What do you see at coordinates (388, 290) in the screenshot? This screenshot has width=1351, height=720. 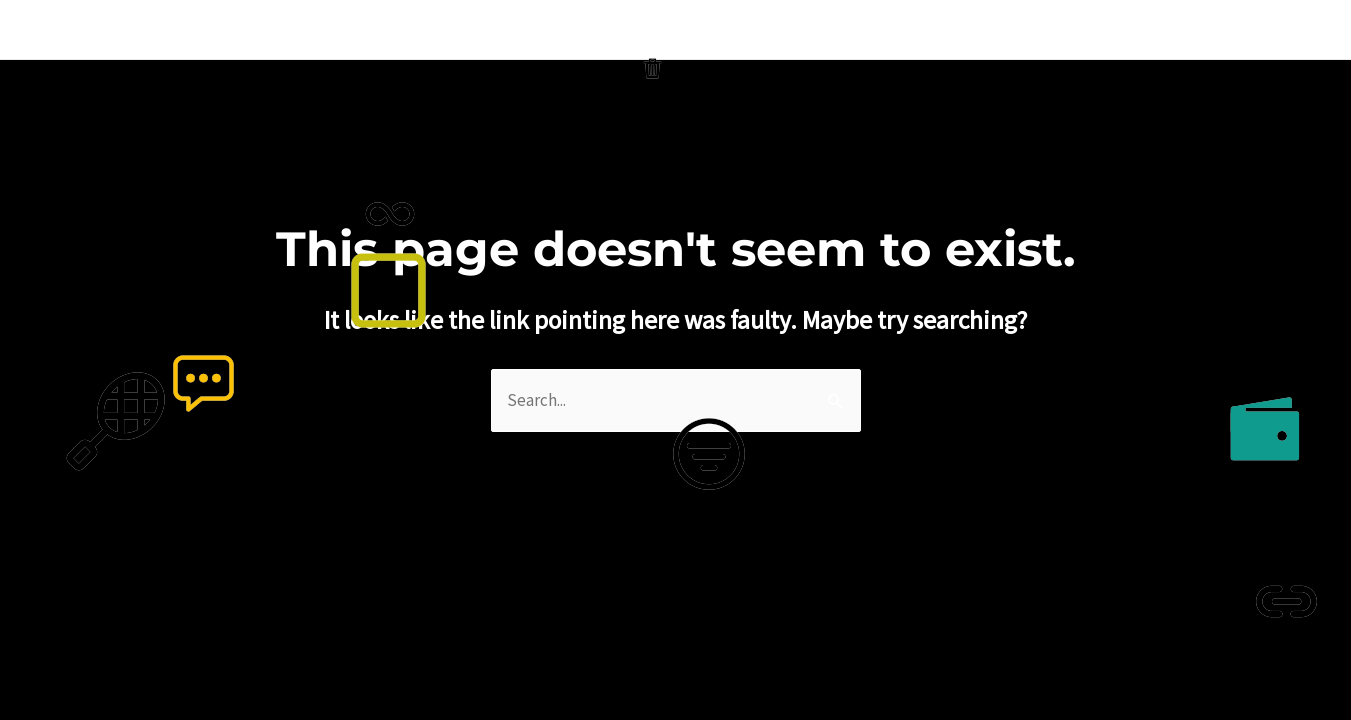 I see `define a selection area` at bounding box center [388, 290].